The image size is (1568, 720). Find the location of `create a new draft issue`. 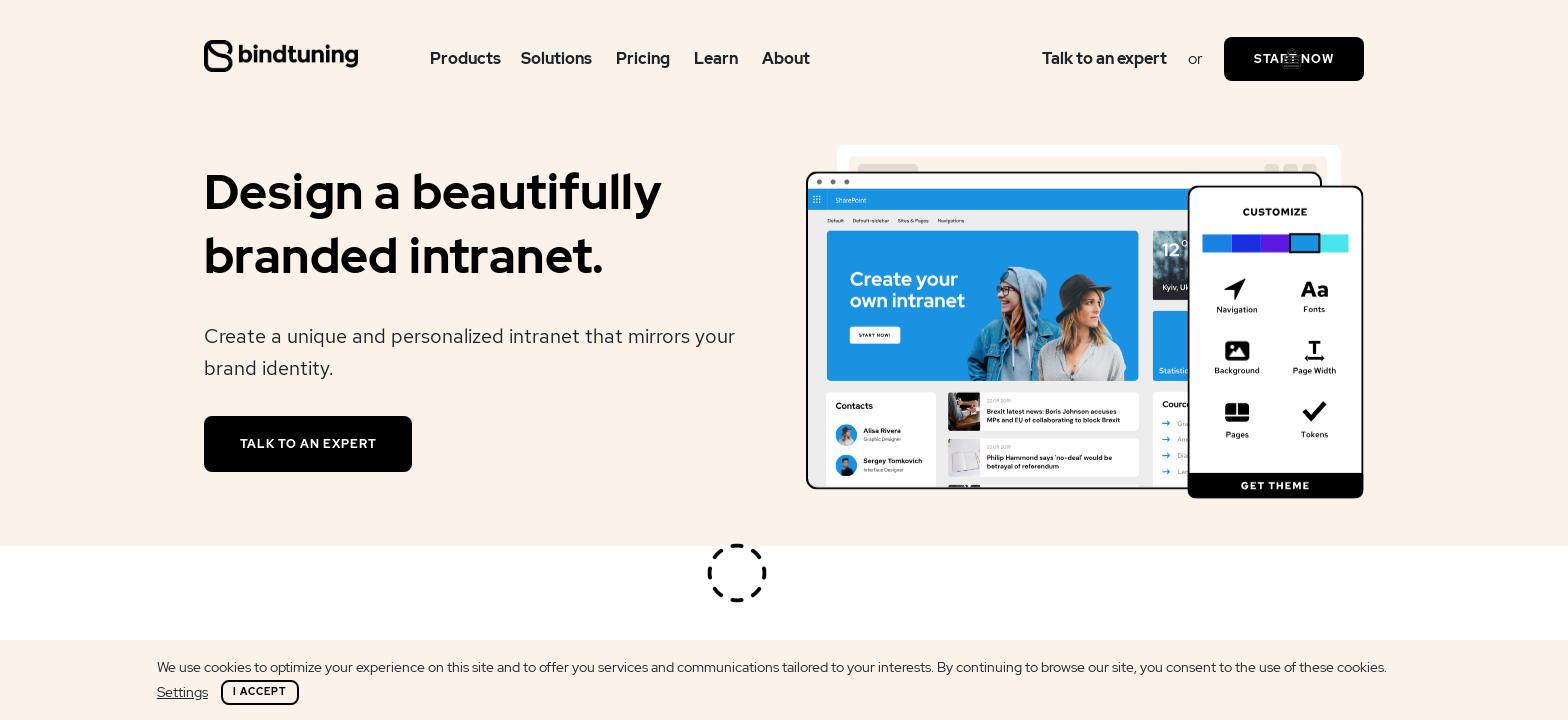

create a new draft issue is located at coordinates (737, 573).